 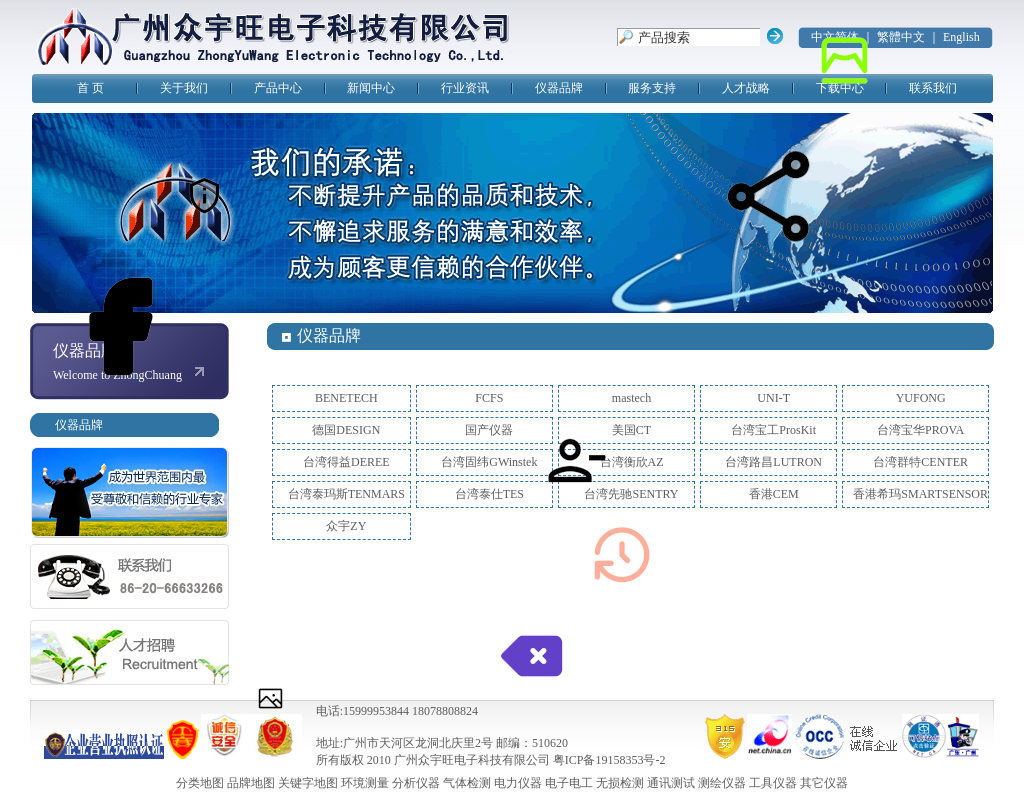 I want to click on connect with Facebook, so click(x=118, y=326).